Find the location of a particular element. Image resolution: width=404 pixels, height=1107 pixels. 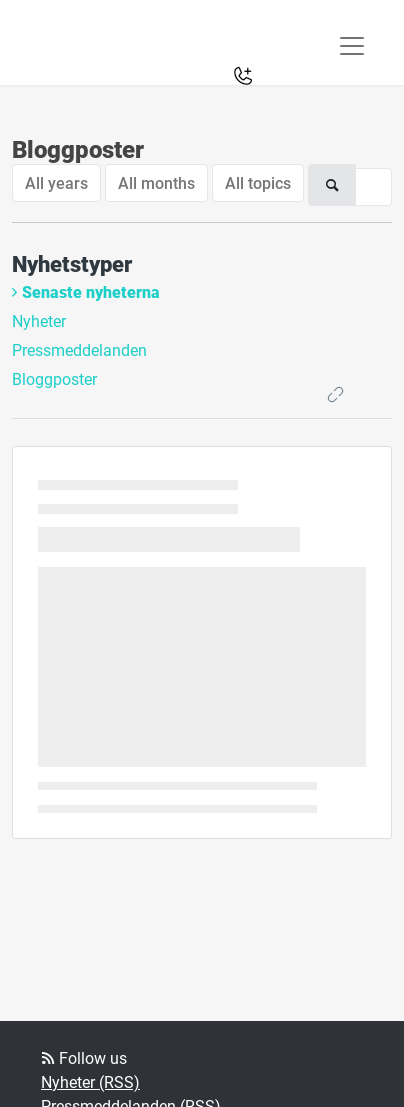

unlink or disconnect a connected item is located at coordinates (335, 394).